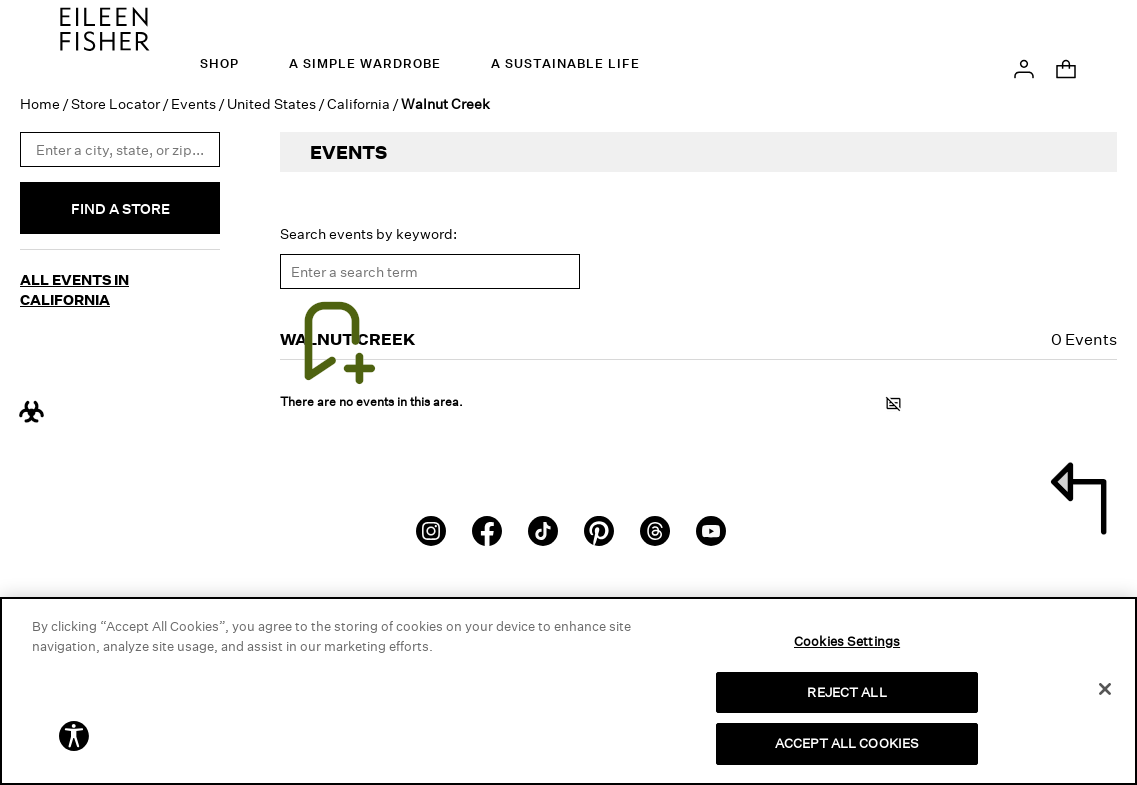 The height and width of the screenshot is (785, 1137). I want to click on add a new bookmark, so click(332, 341).